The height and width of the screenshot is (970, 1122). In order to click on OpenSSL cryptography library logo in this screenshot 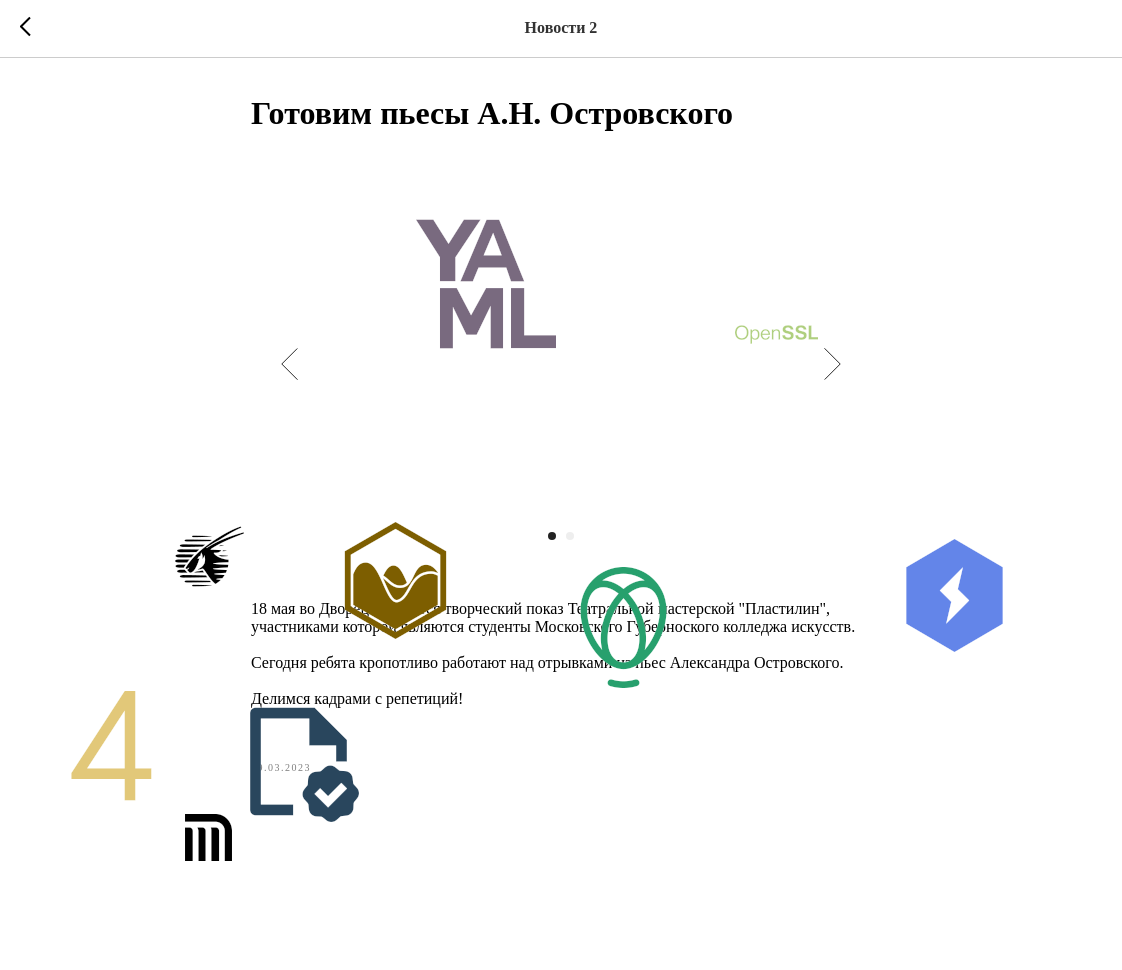, I will do `click(776, 334)`.